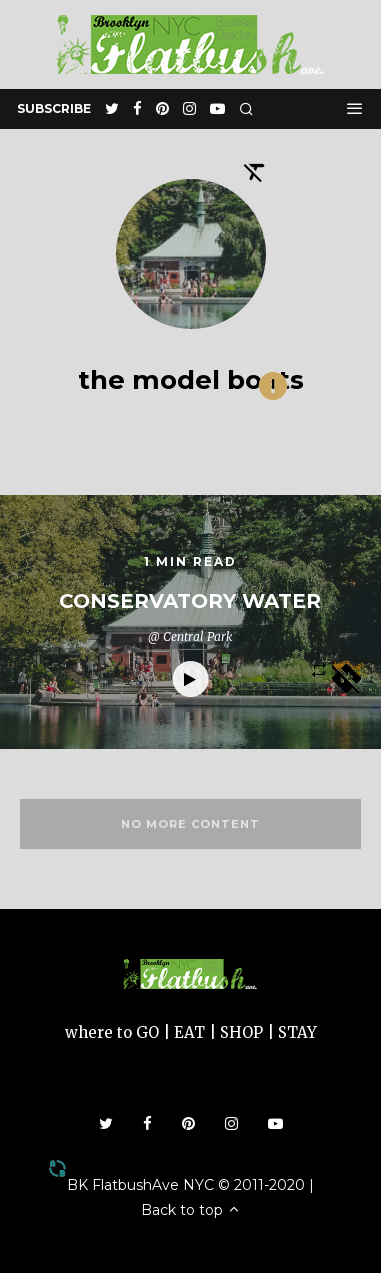 The height and width of the screenshot is (1273, 381). Describe the element at coordinates (255, 172) in the screenshot. I see `clear text formatting` at that location.